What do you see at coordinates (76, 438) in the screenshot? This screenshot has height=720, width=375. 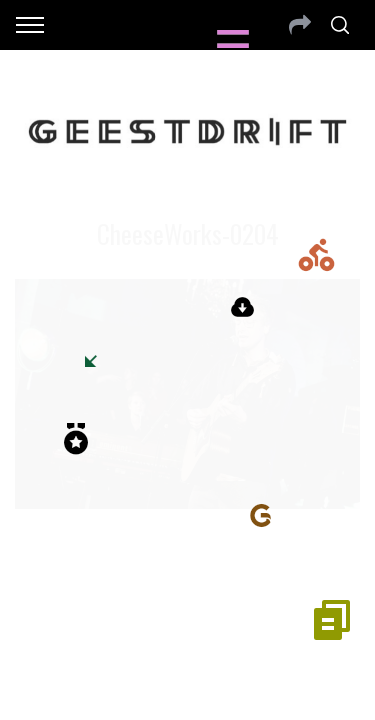 I see `view achievements or awards` at bounding box center [76, 438].